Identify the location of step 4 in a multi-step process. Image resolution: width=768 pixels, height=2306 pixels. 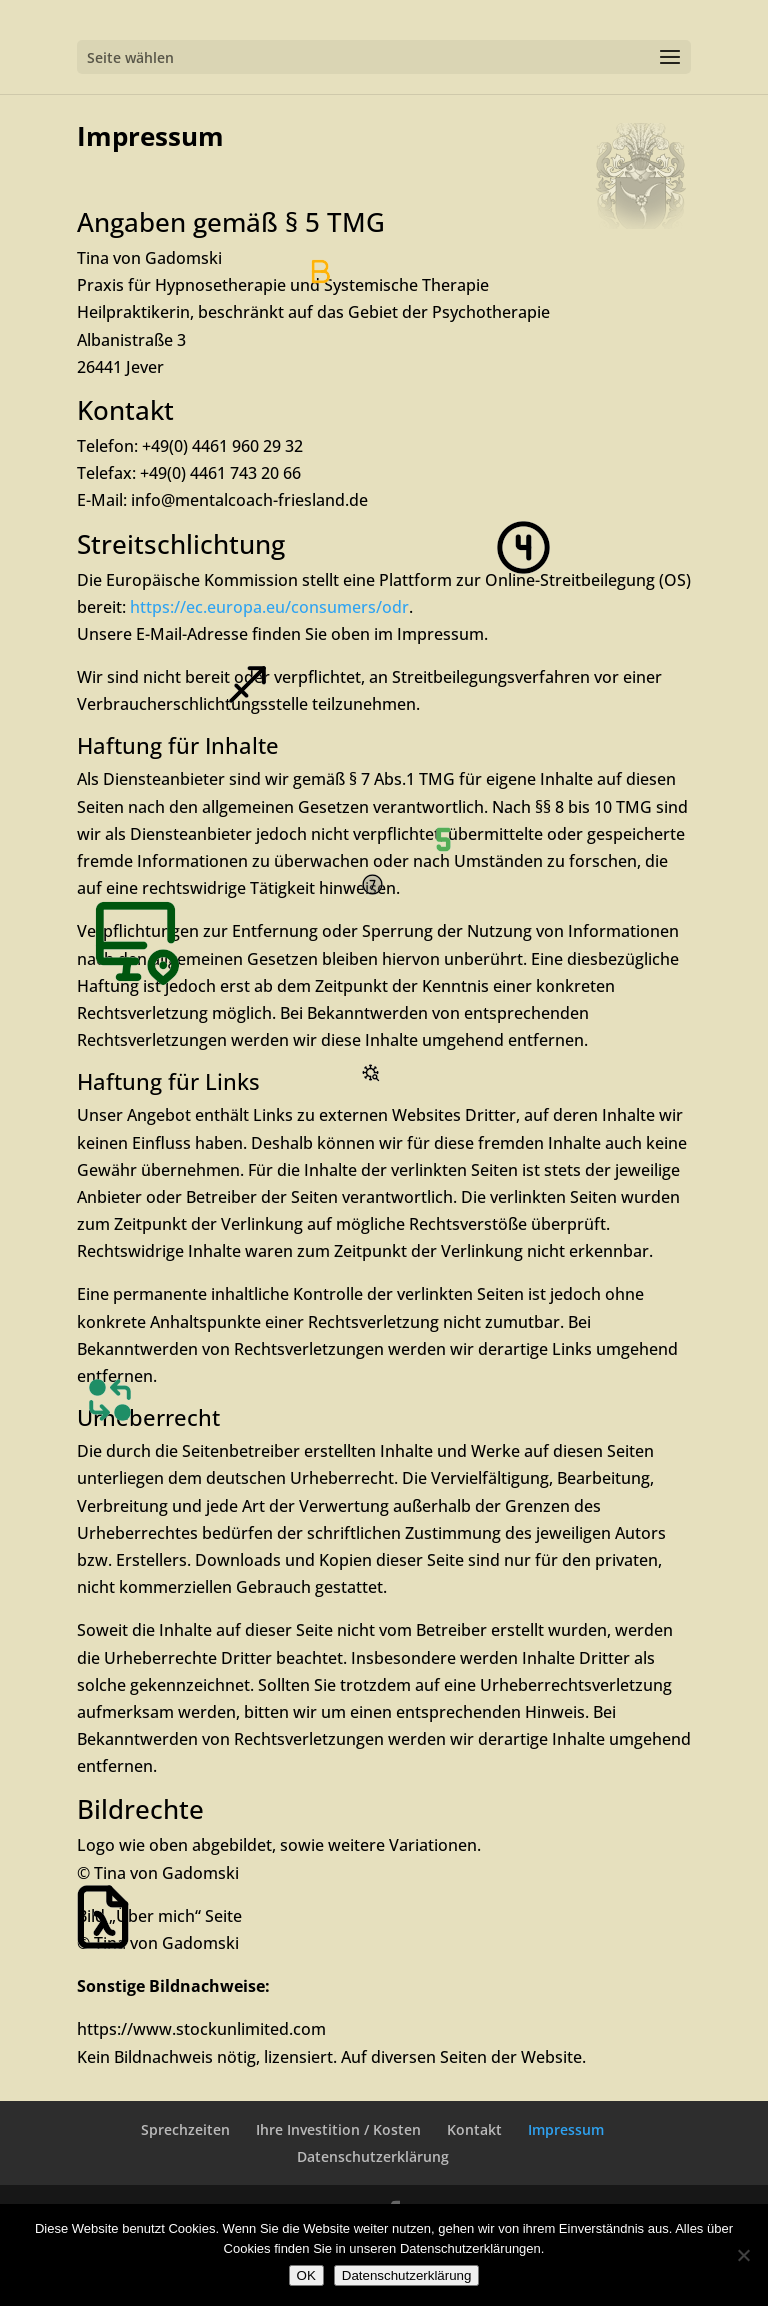
(523, 547).